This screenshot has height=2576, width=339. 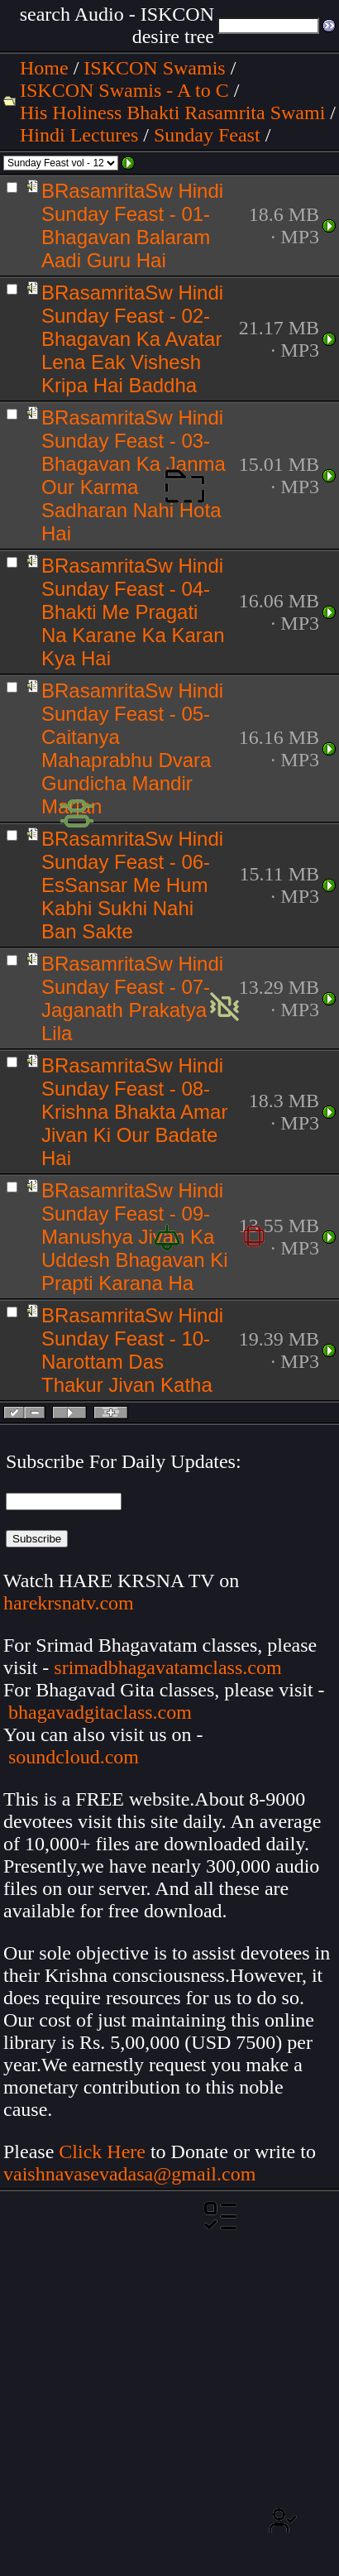 I want to click on view your to-do list, so click(x=220, y=2216).